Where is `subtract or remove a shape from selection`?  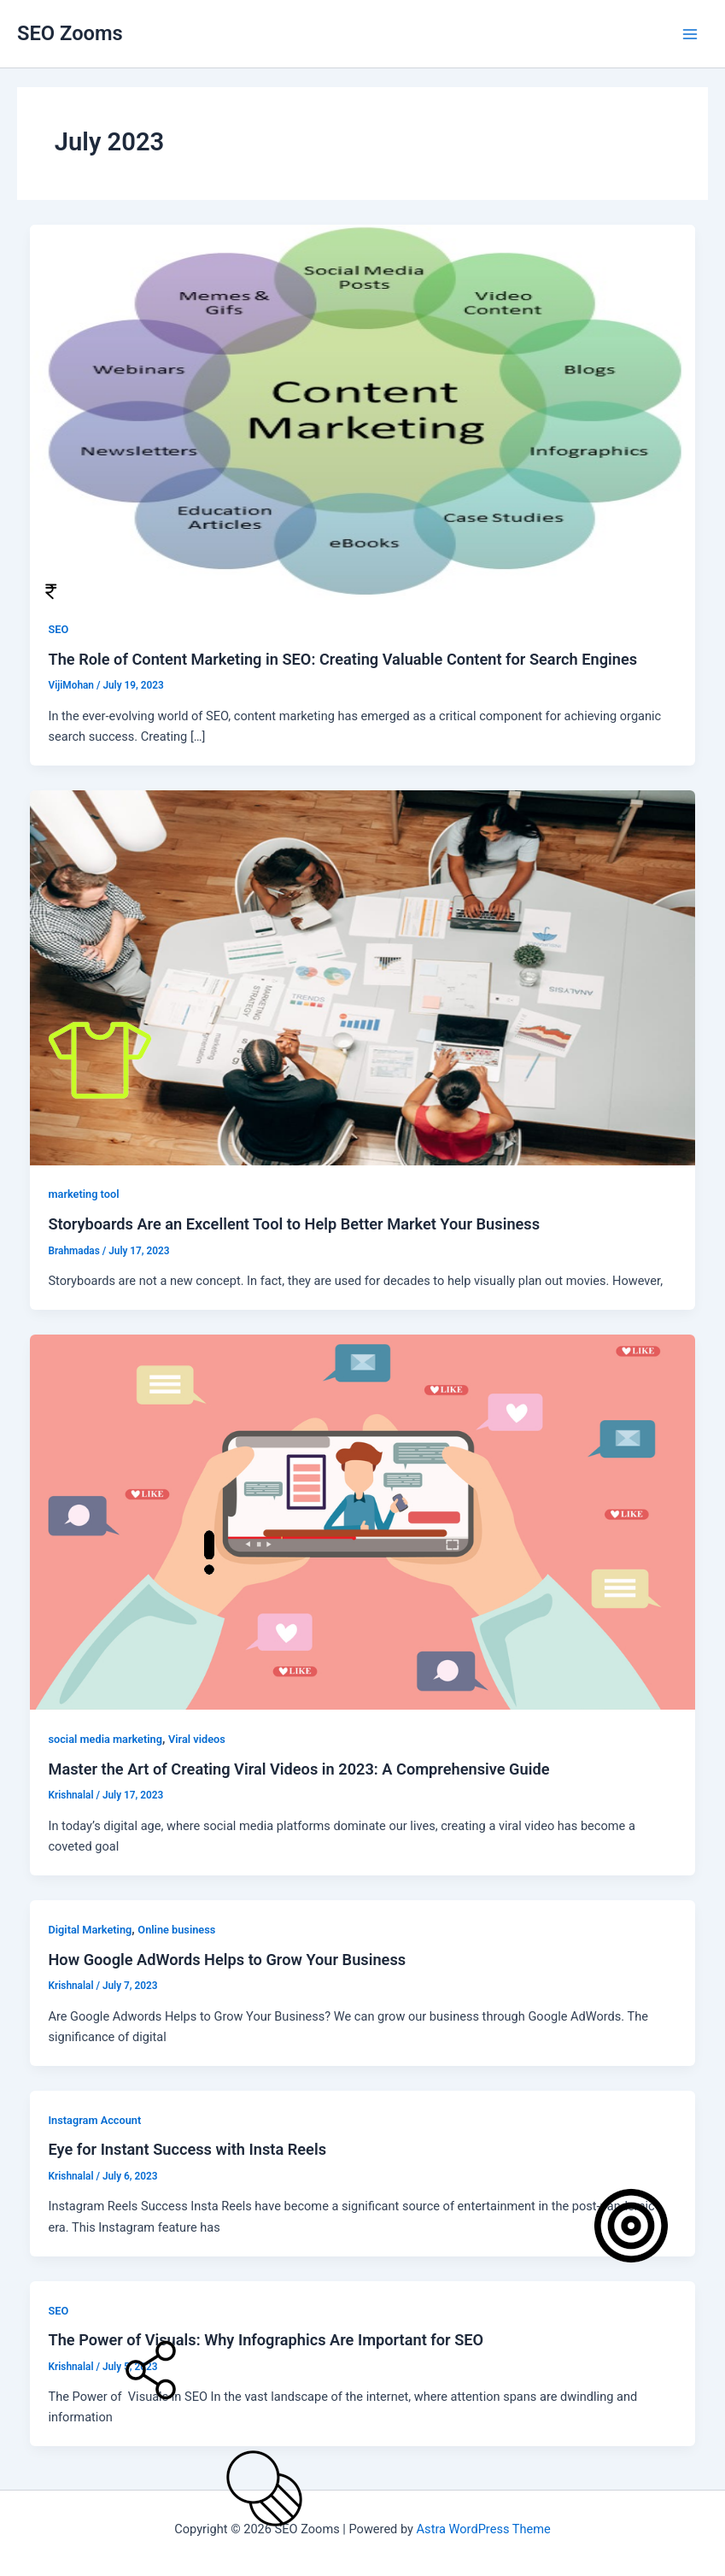
subtract or remove a shape from selection is located at coordinates (264, 2488).